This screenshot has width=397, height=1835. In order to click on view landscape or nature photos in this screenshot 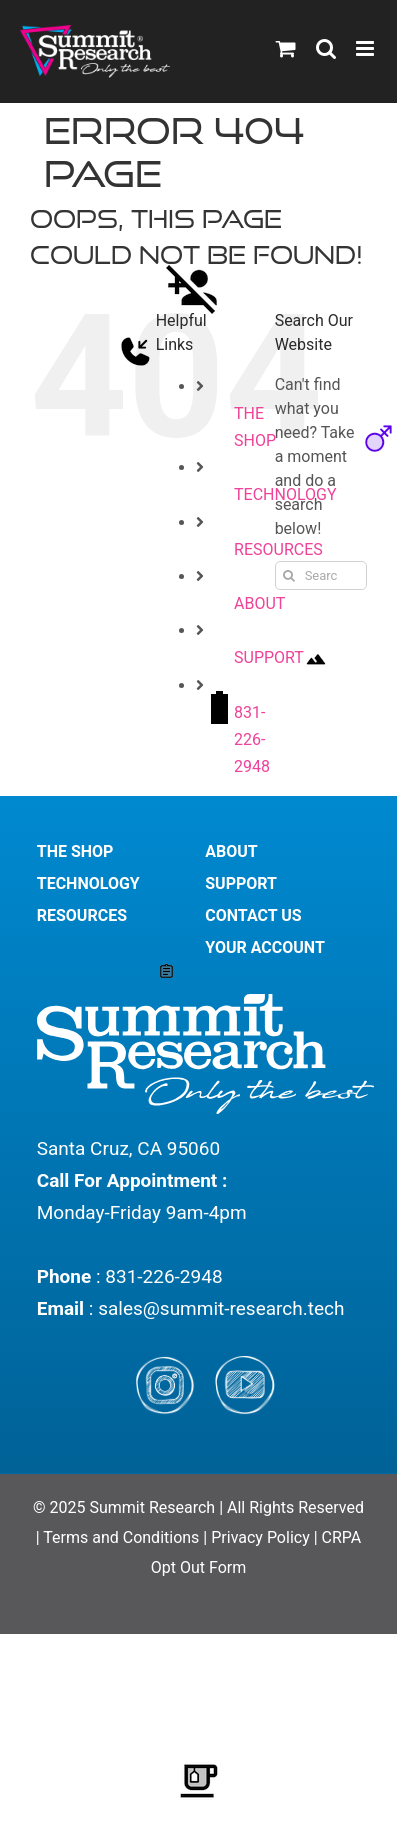, I will do `click(316, 659)`.